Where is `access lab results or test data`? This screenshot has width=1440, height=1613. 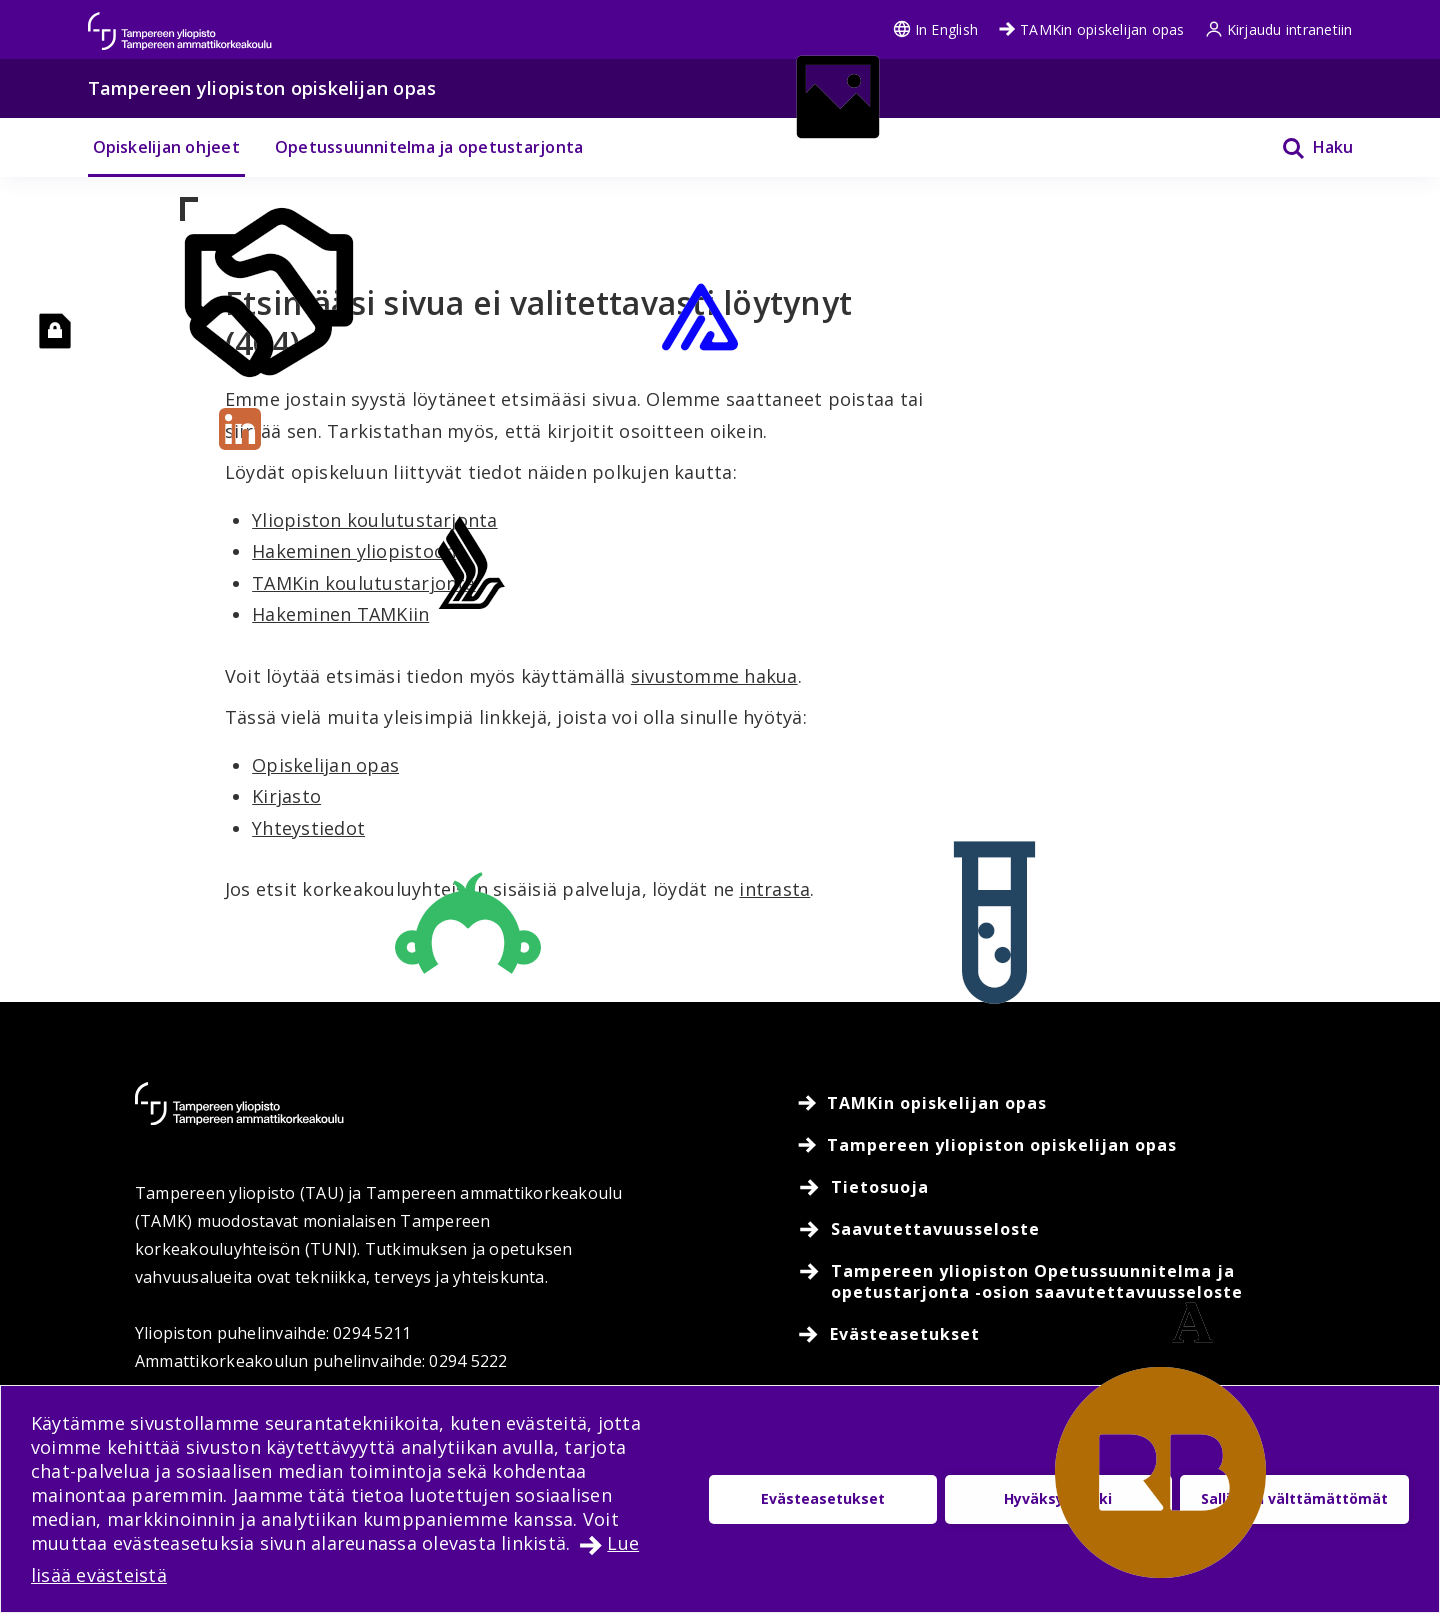
access lab results or test data is located at coordinates (994, 922).